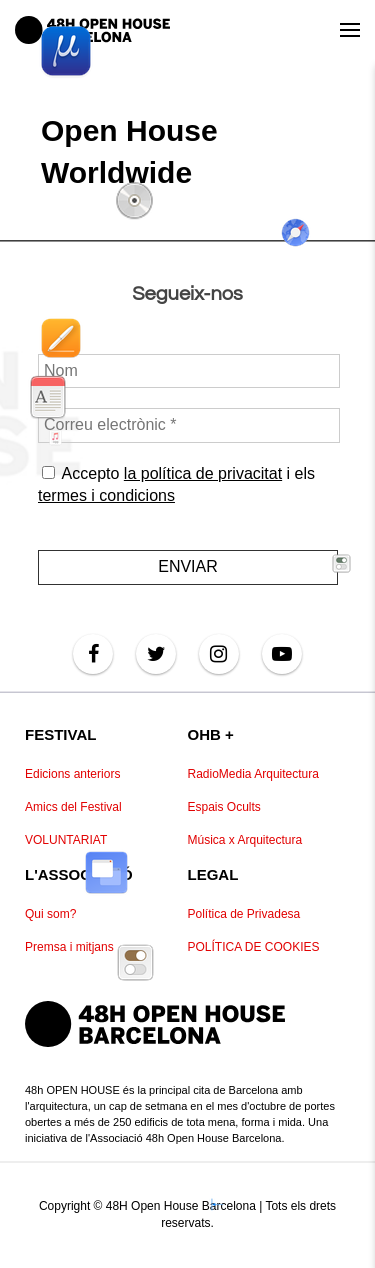 The height and width of the screenshot is (1268, 375). Describe the element at coordinates (134, 200) in the screenshot. I see `audio CD or music disc detected` at that location.